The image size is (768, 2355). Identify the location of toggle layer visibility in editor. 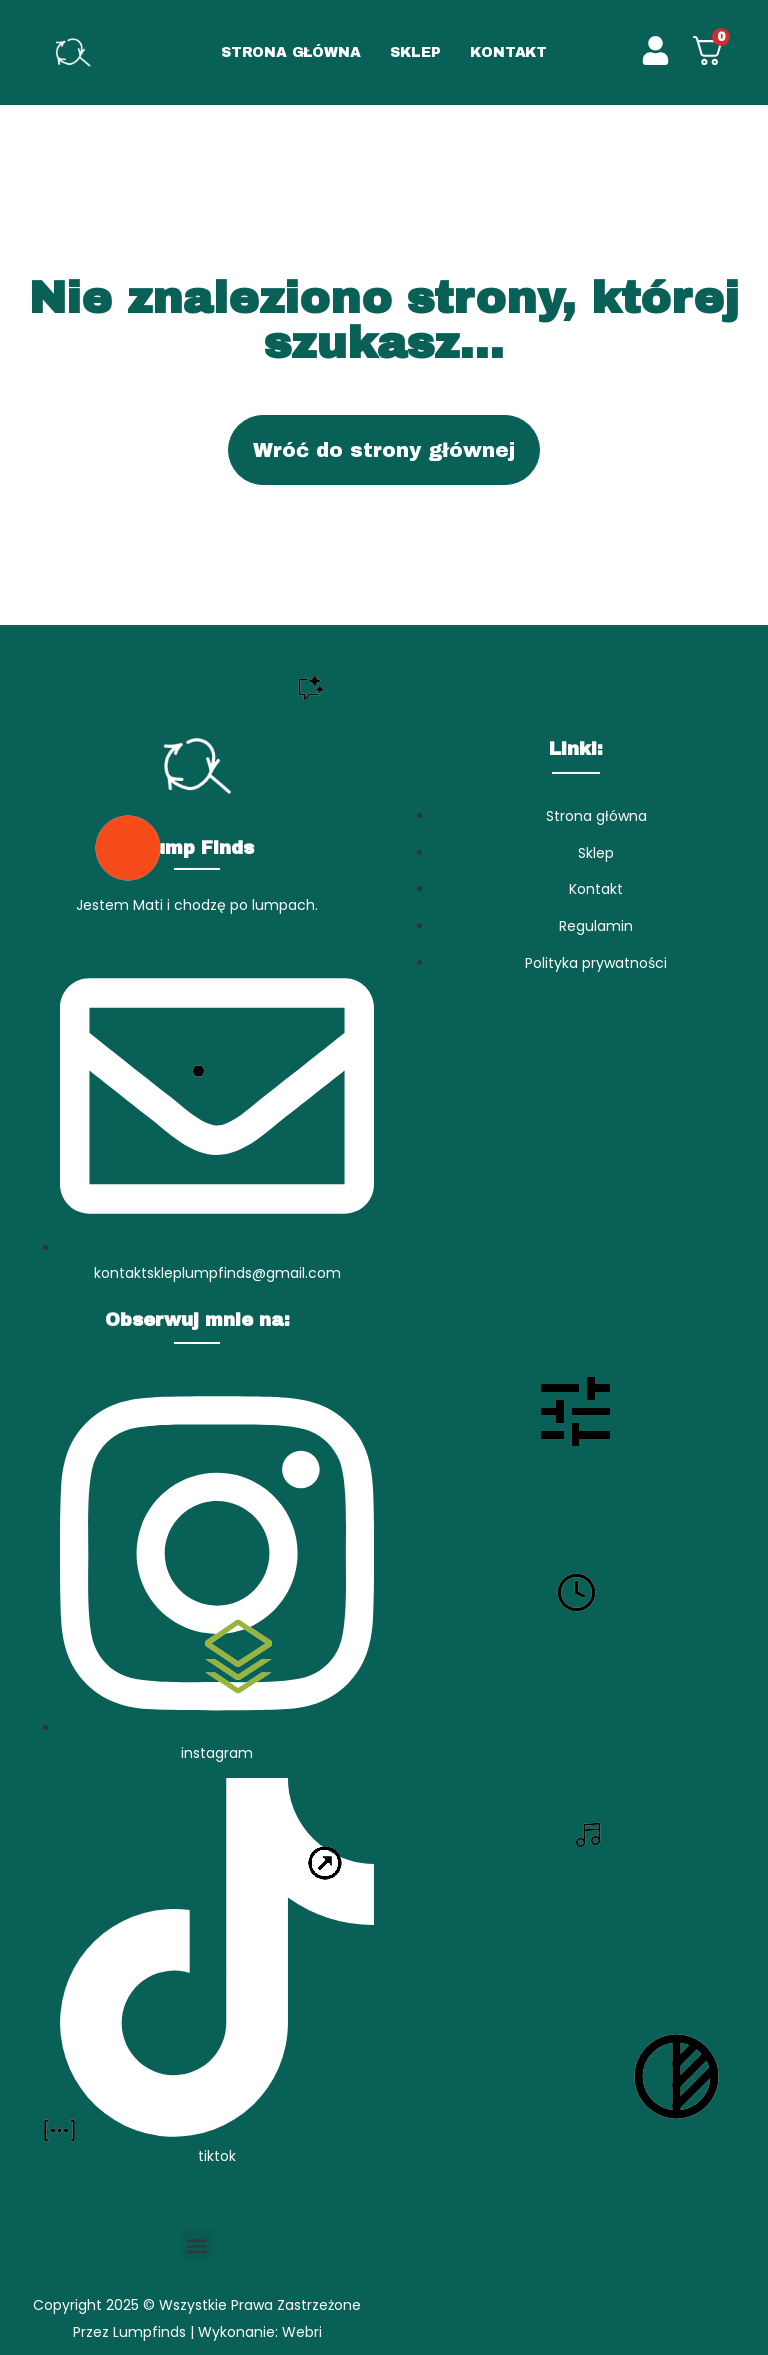
(238, 1656).